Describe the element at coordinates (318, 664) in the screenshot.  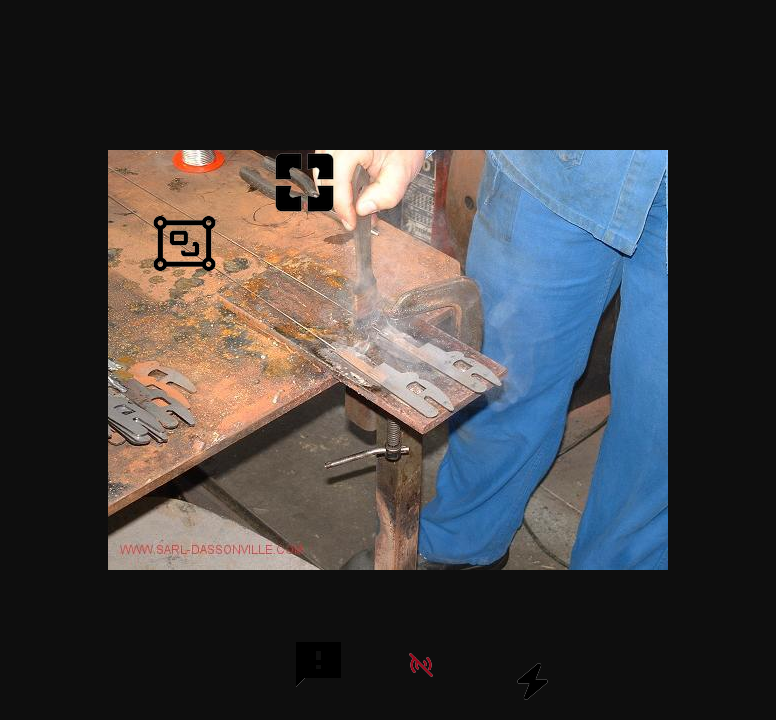
I see `submit feedback or report an issue` at that location.